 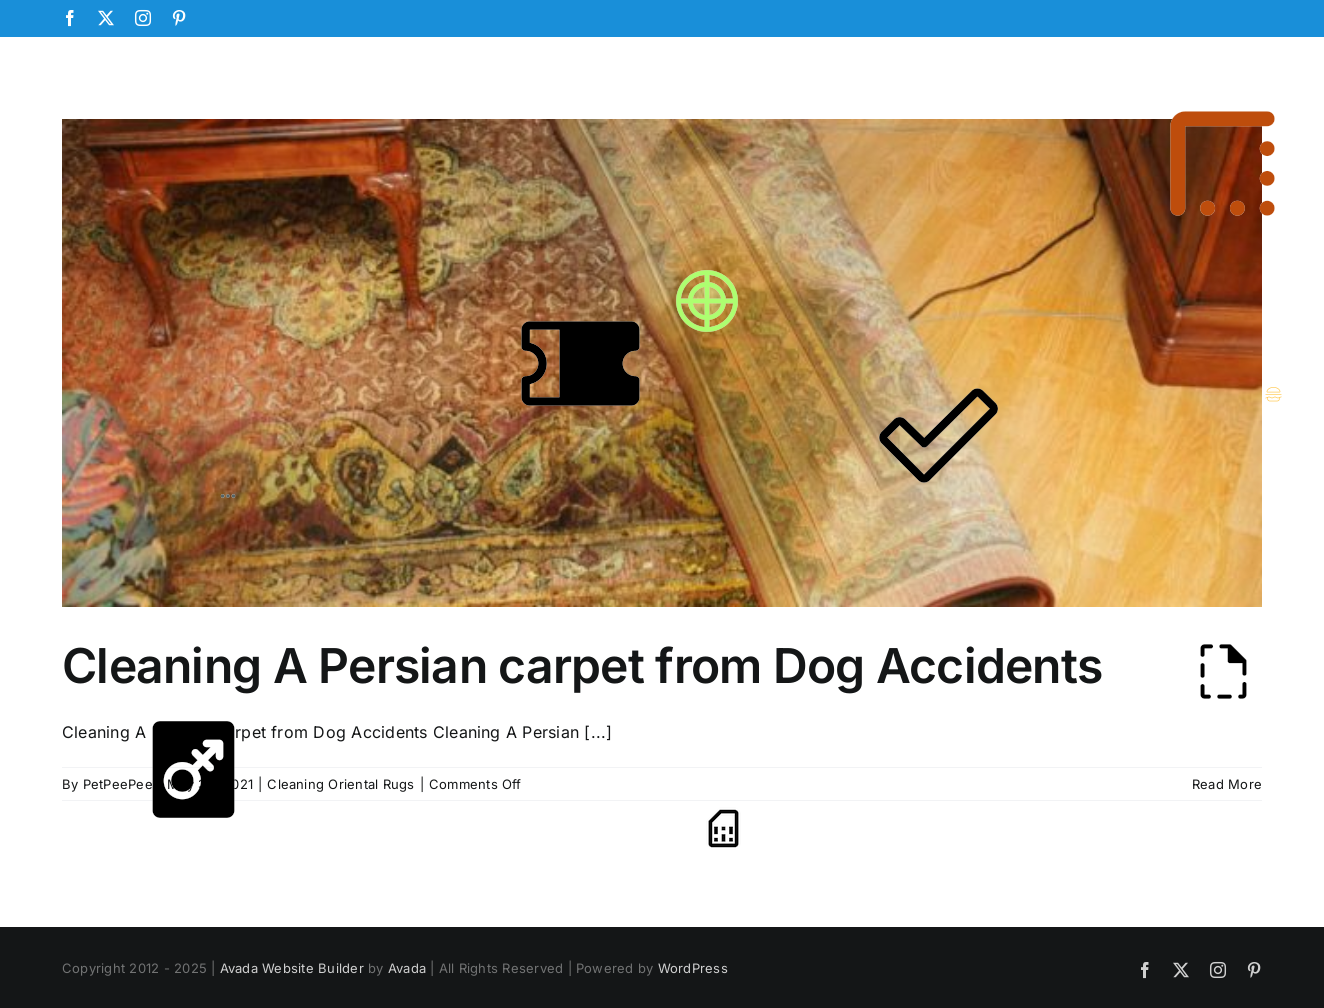 What do you see at coordinates (936, 433) in the screenshot?
I see `confirm or submit an action` at bounding box center [936, 433].